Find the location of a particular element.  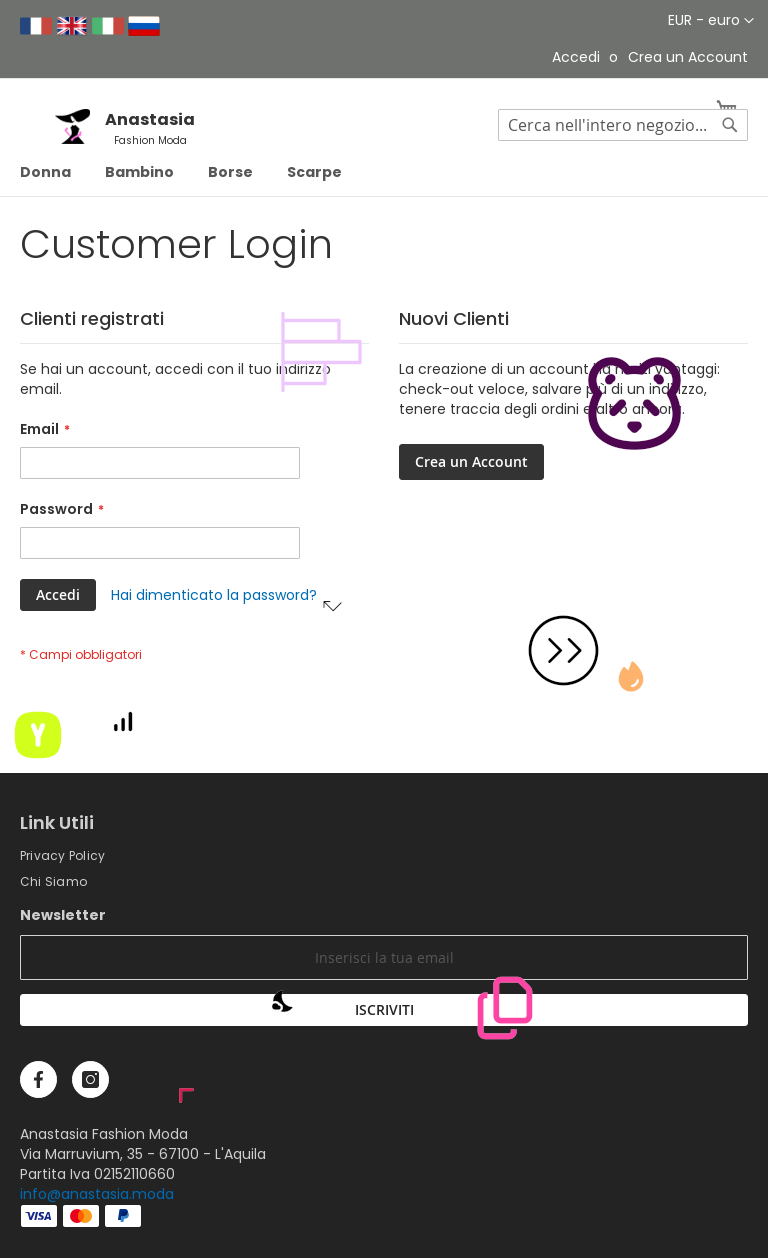

go back or return to previous screen is located at coordinates (332, 605).